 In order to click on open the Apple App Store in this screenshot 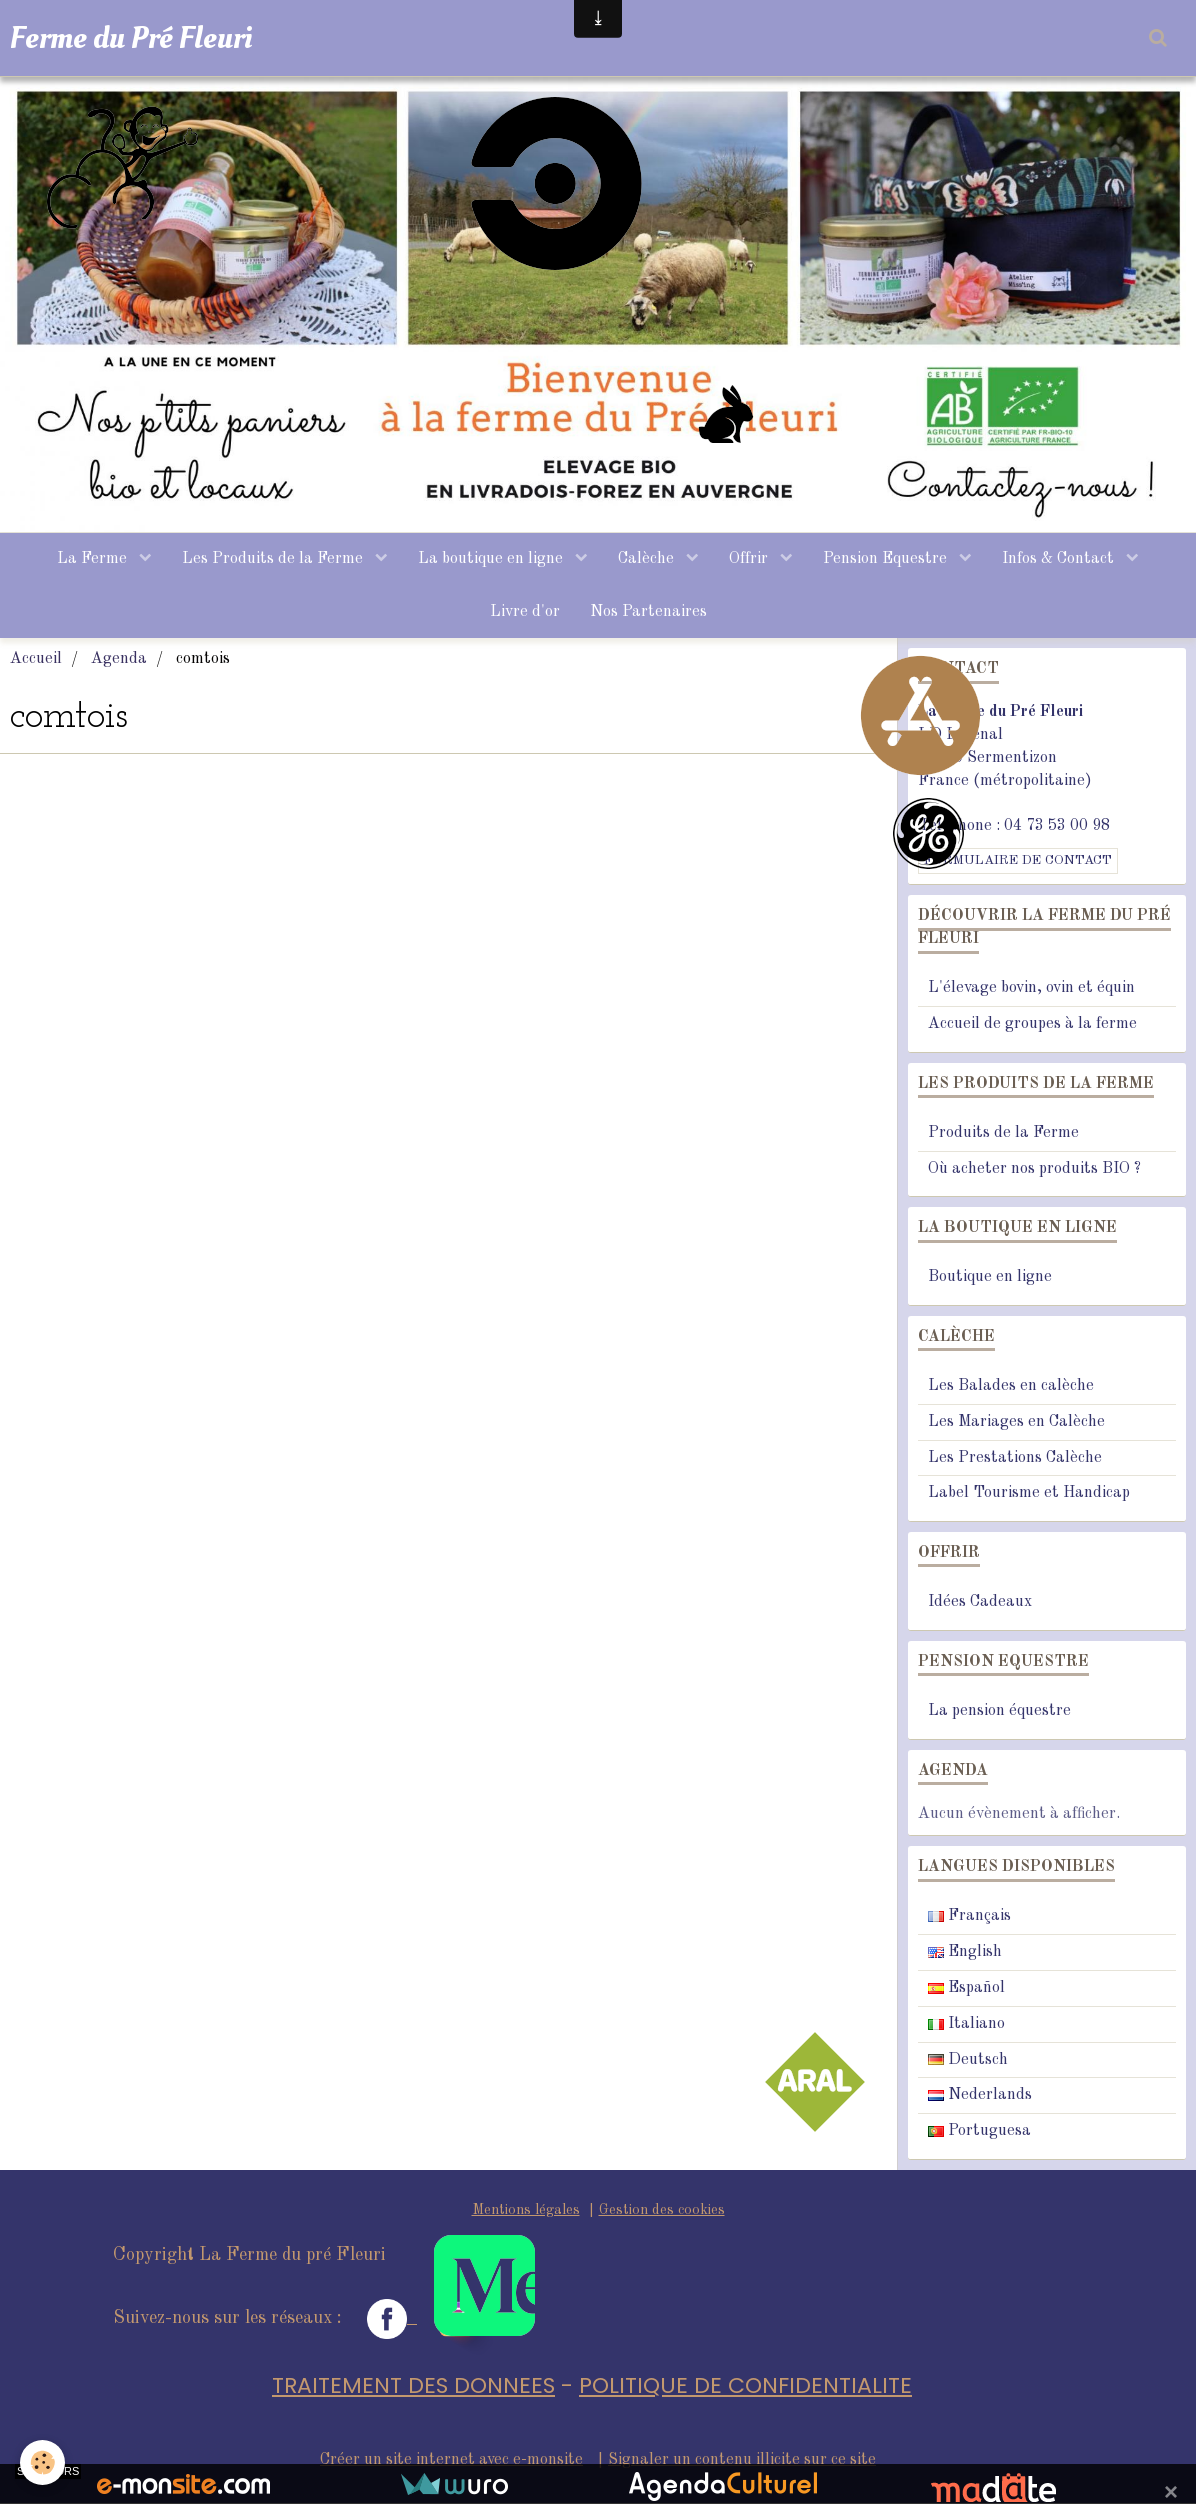, I will do `click(920, 715)`.